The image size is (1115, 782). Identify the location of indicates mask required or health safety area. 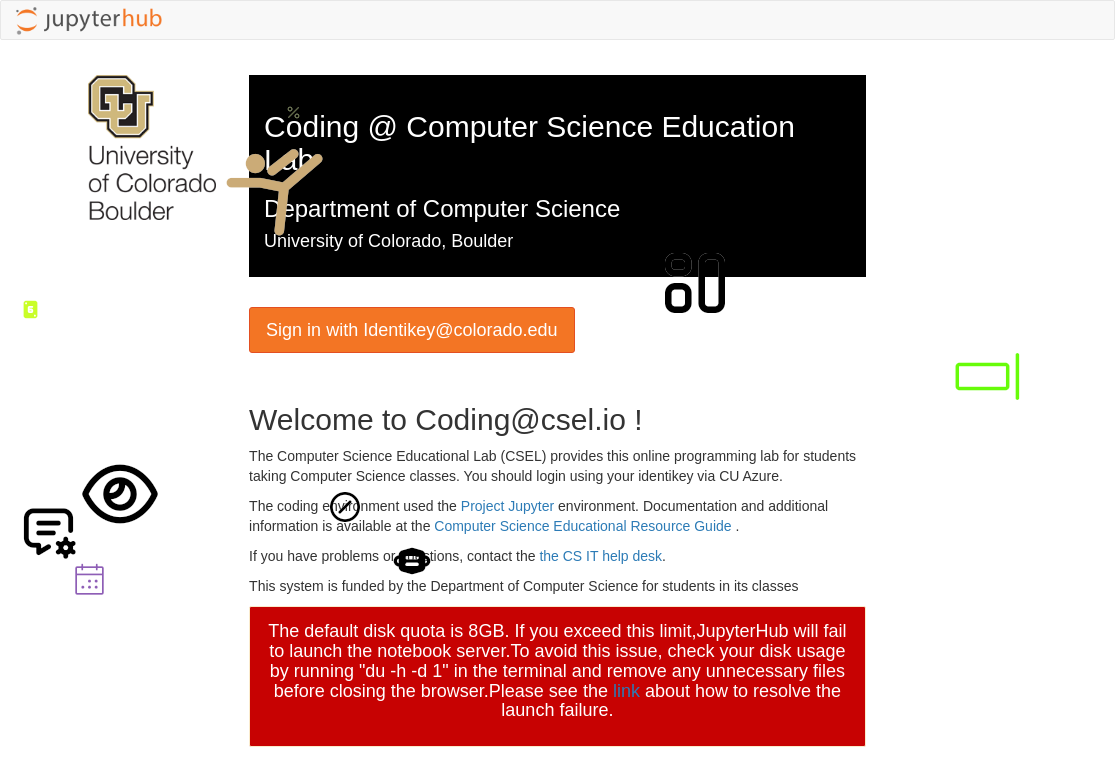
(412, 561).